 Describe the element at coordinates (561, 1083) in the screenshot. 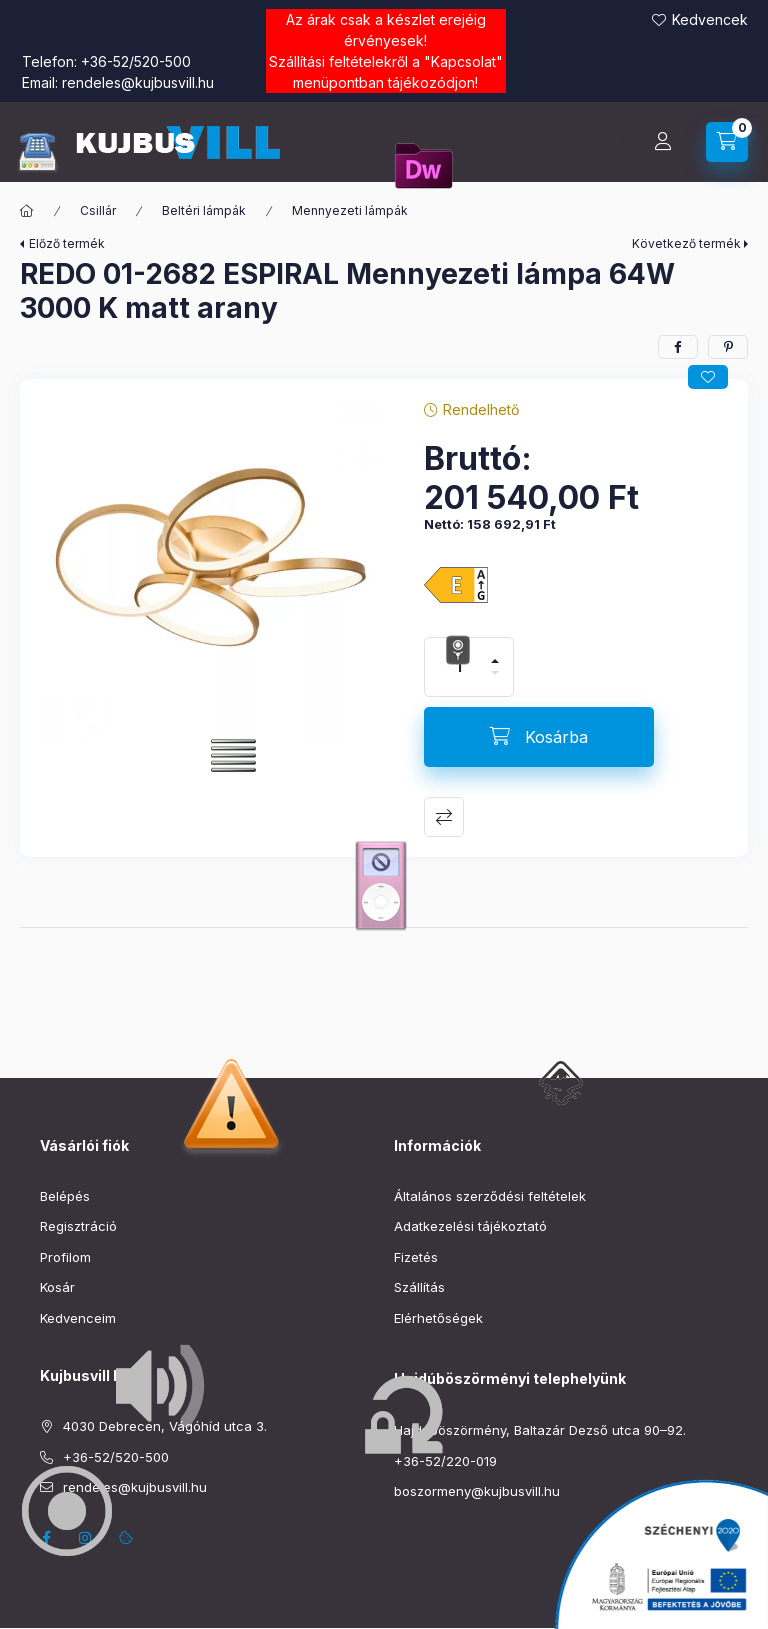

I see `open inkscape vector graphics editor` at that location.